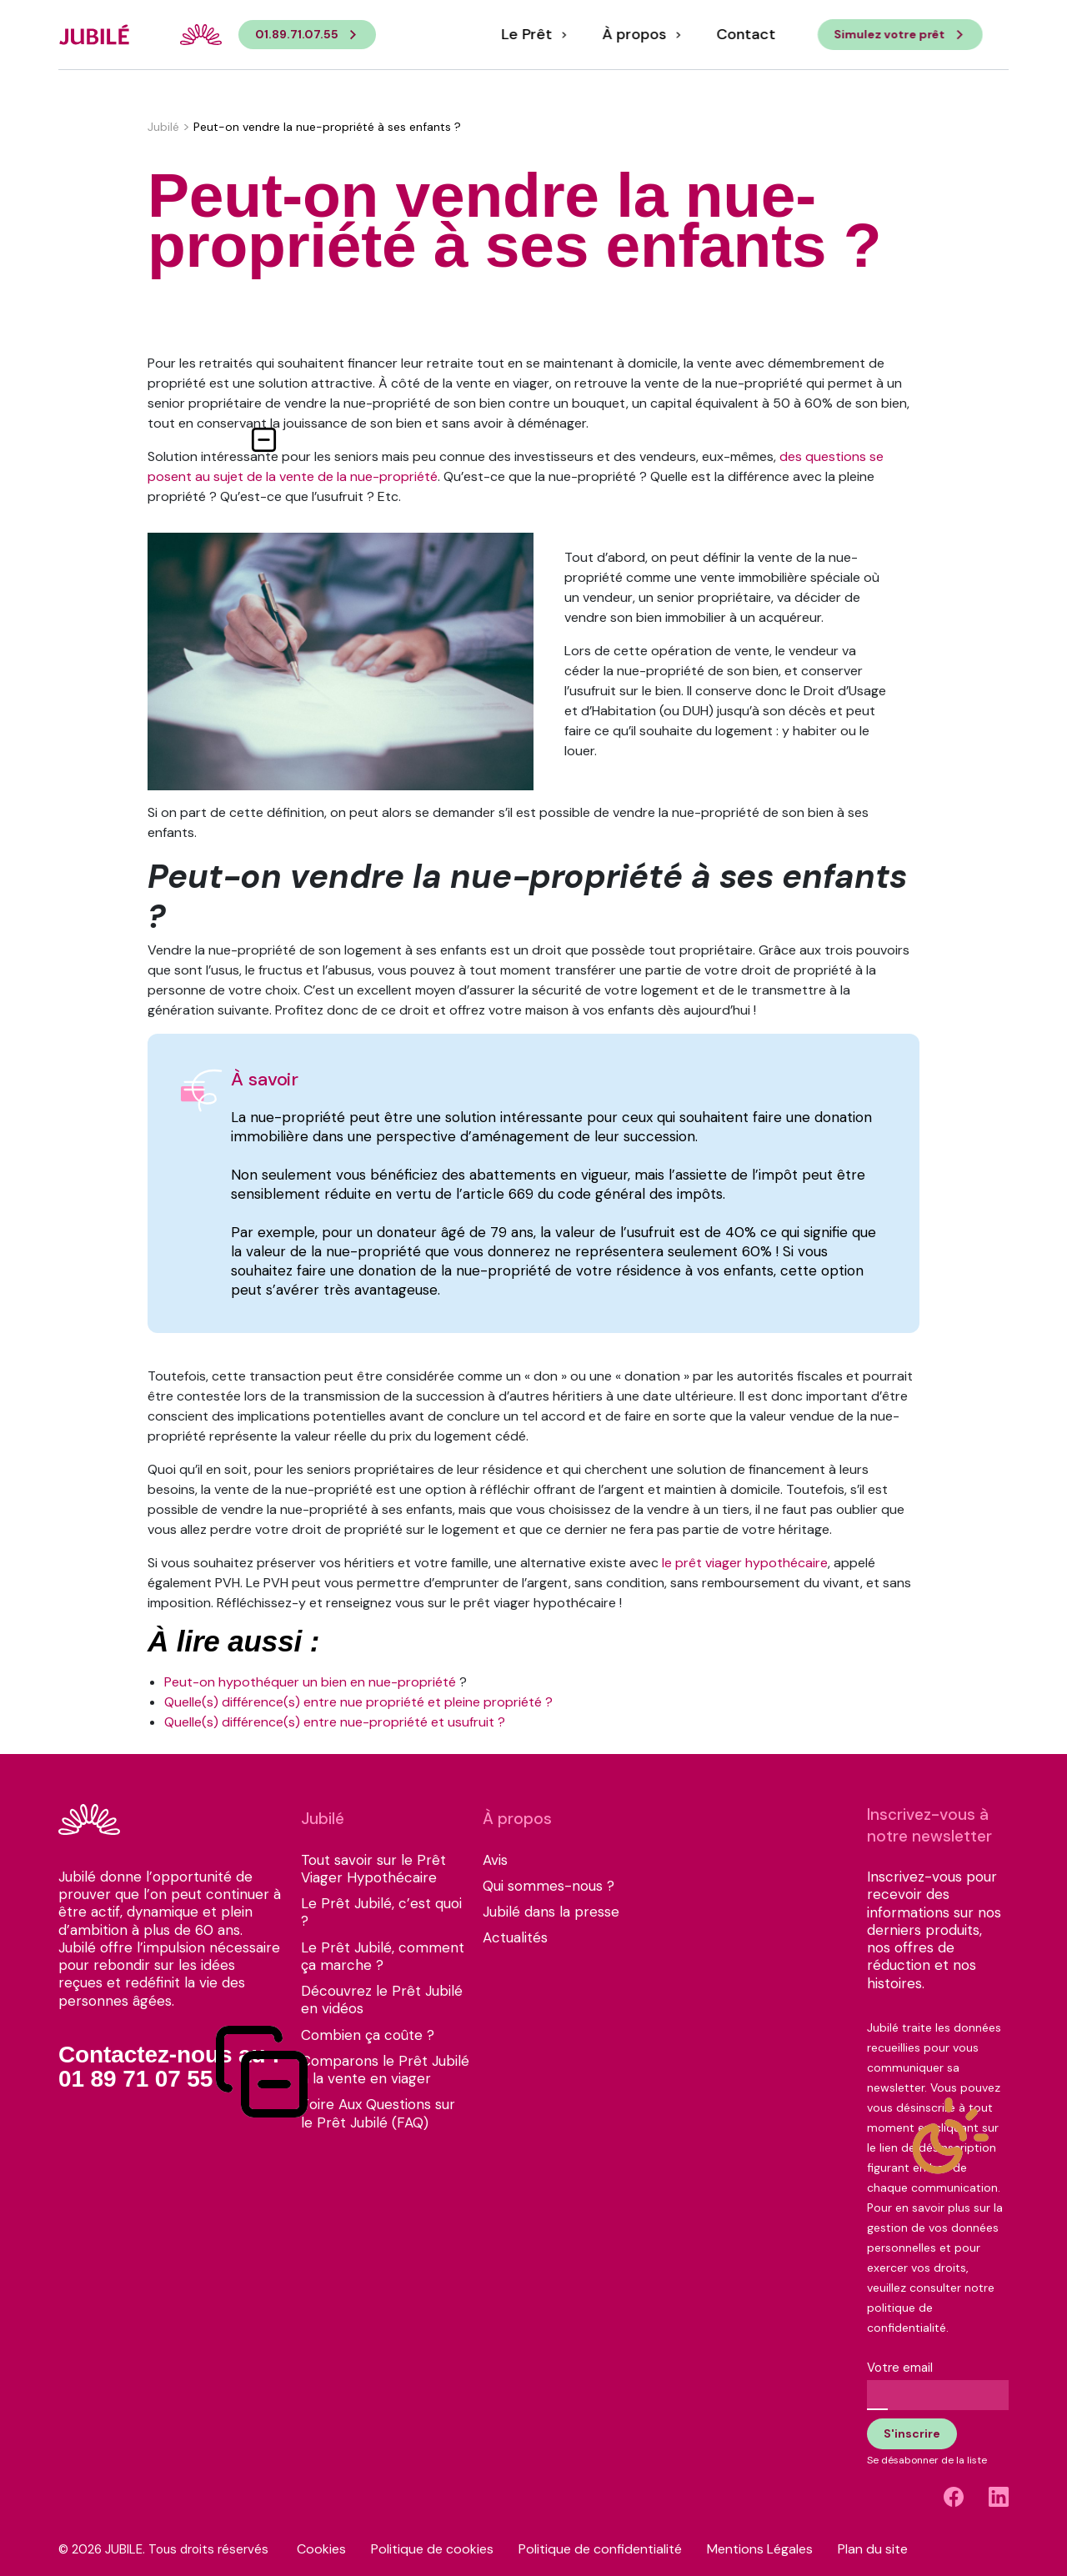 The image size is (1067, 2576). I want to click on remove item from clipboard, so click(262, 2072).